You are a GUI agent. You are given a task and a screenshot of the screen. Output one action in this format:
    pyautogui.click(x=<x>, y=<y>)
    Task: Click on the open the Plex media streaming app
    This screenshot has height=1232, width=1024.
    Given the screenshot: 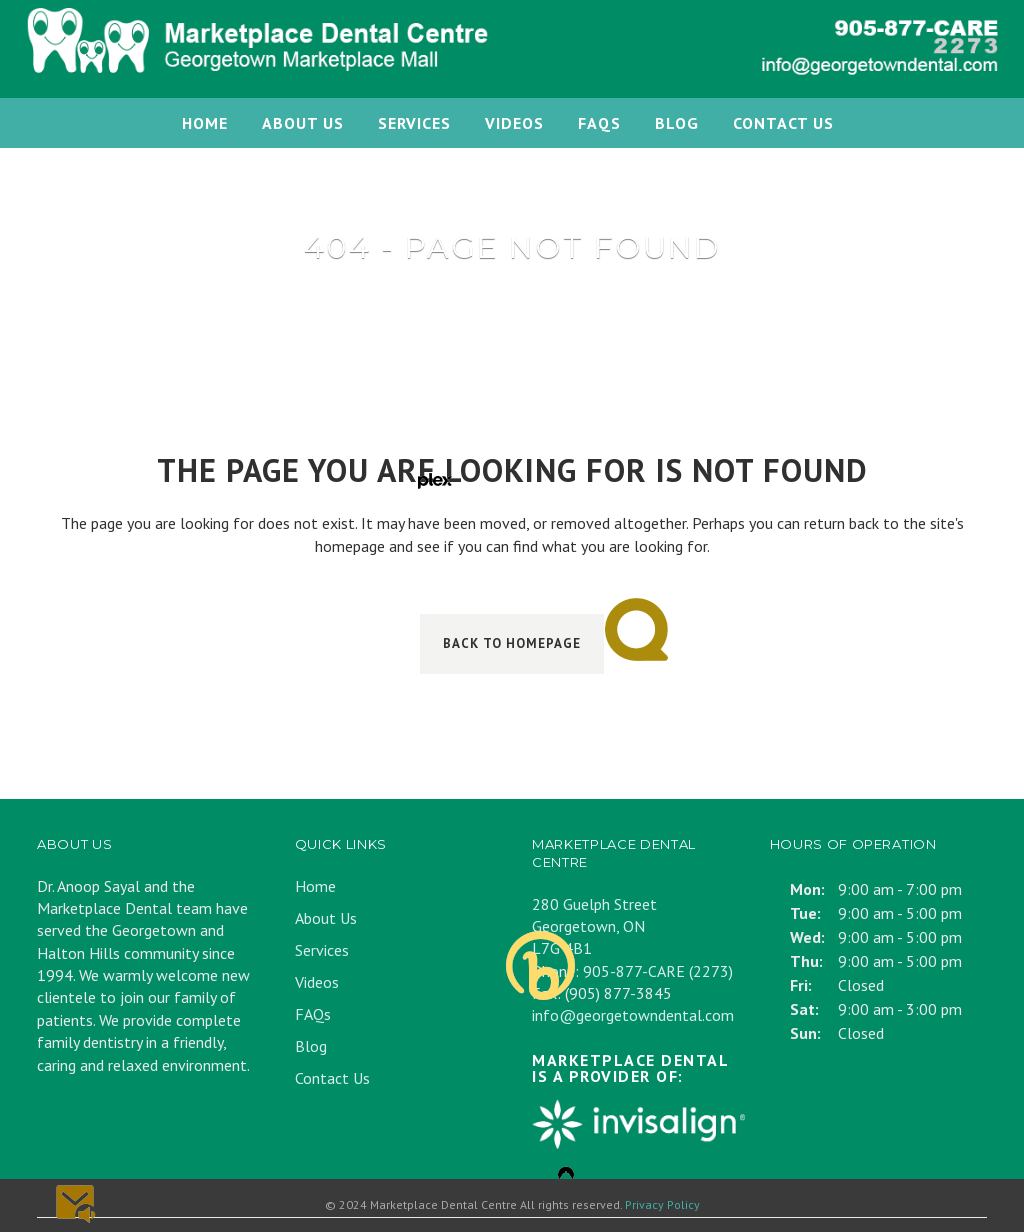 What is the action you would take?
    pyautogui.click(x=435, y=481)
    